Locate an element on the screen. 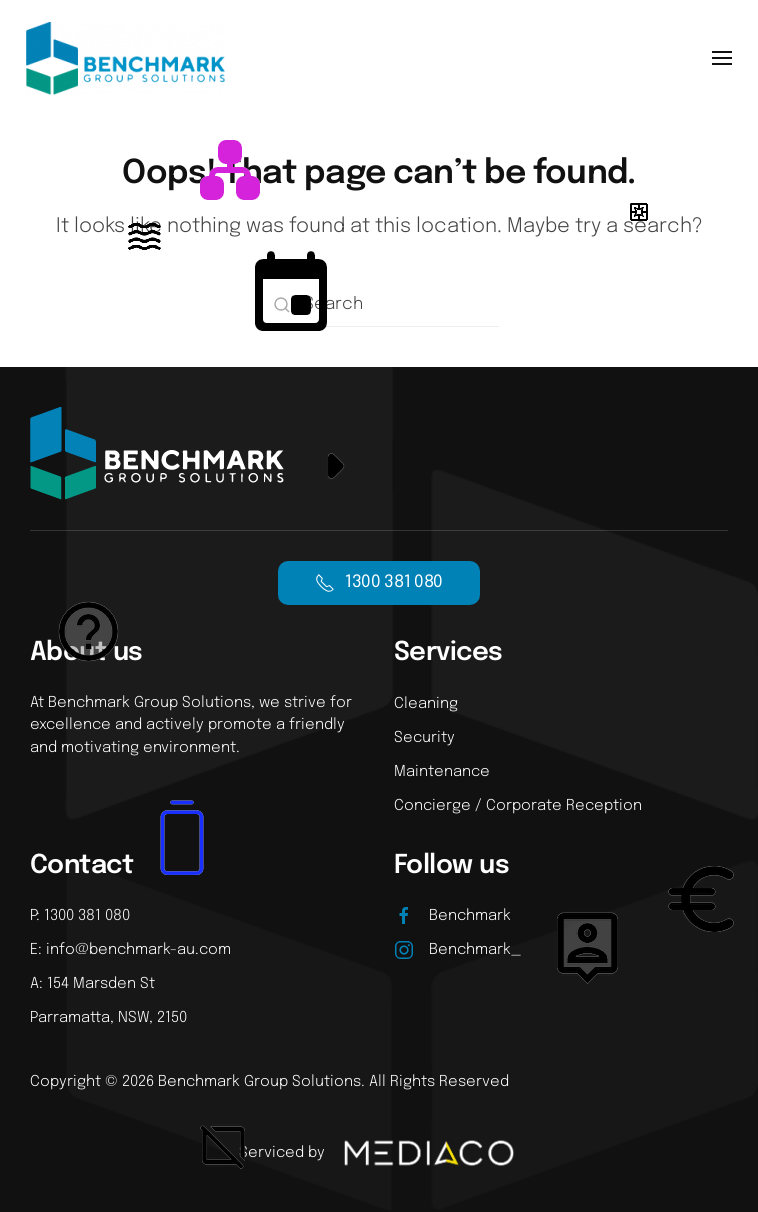  indicates battery is empty or critically low is located at coordinates (182, 839).